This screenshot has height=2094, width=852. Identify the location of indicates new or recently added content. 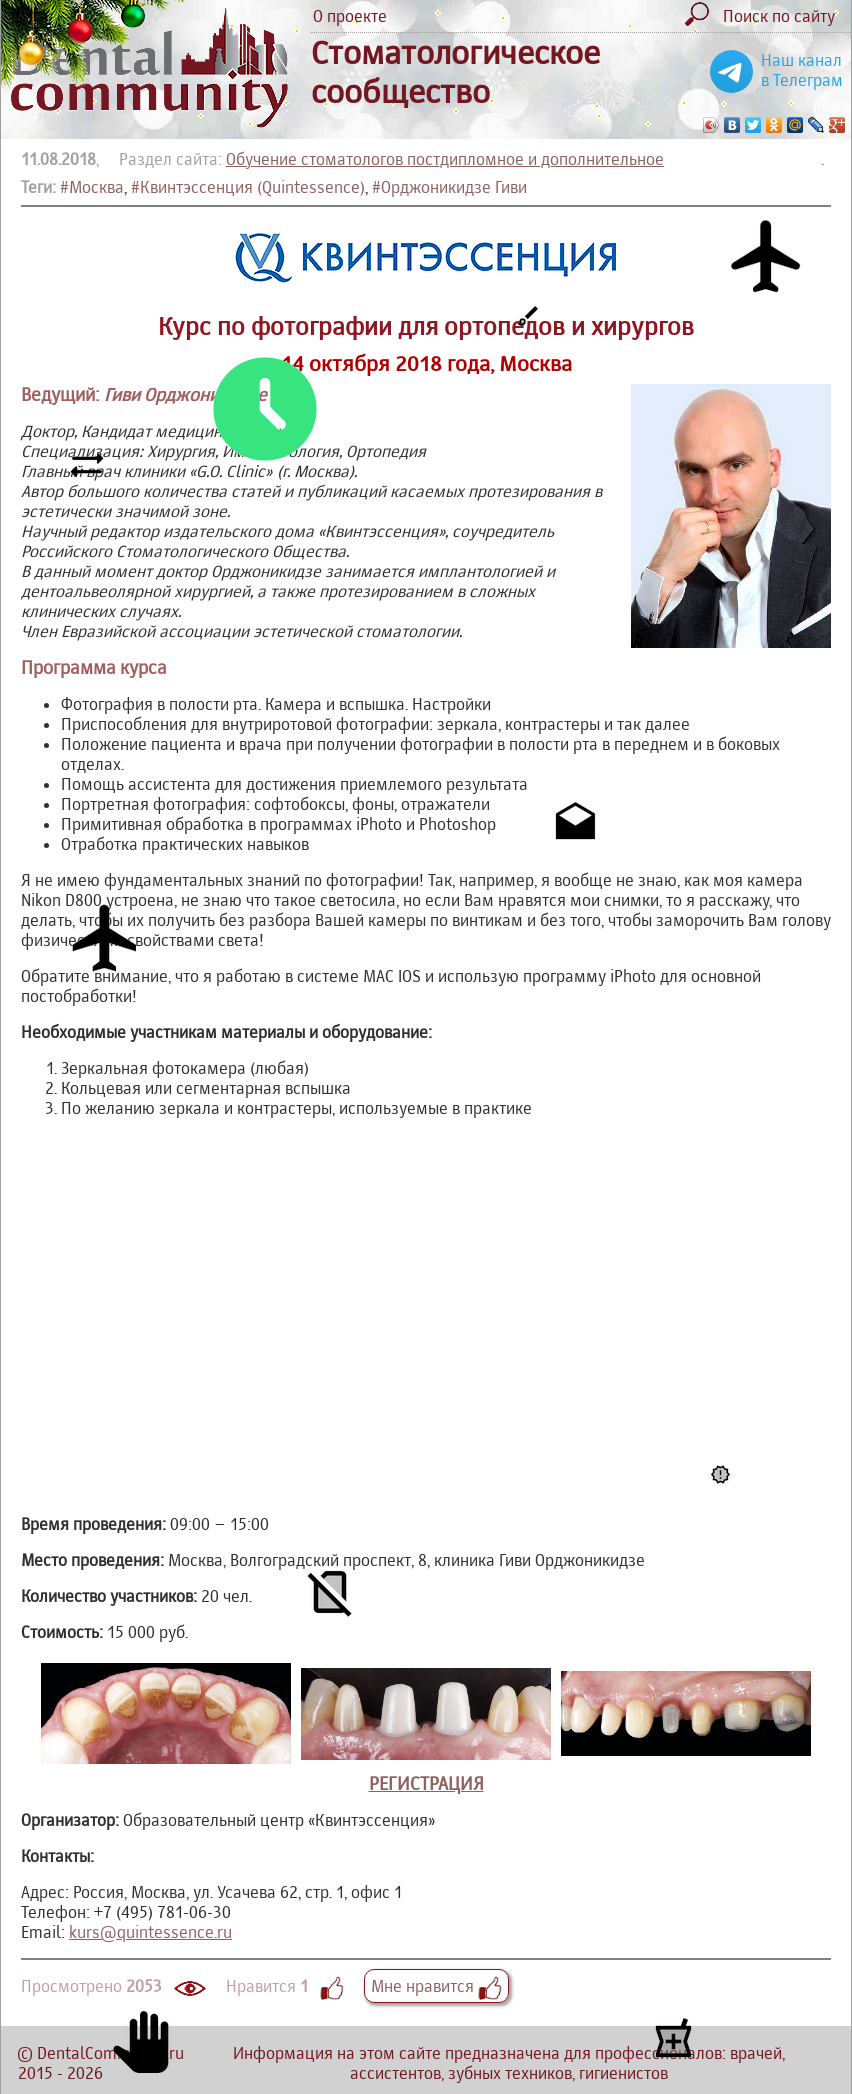
(720, 1474).